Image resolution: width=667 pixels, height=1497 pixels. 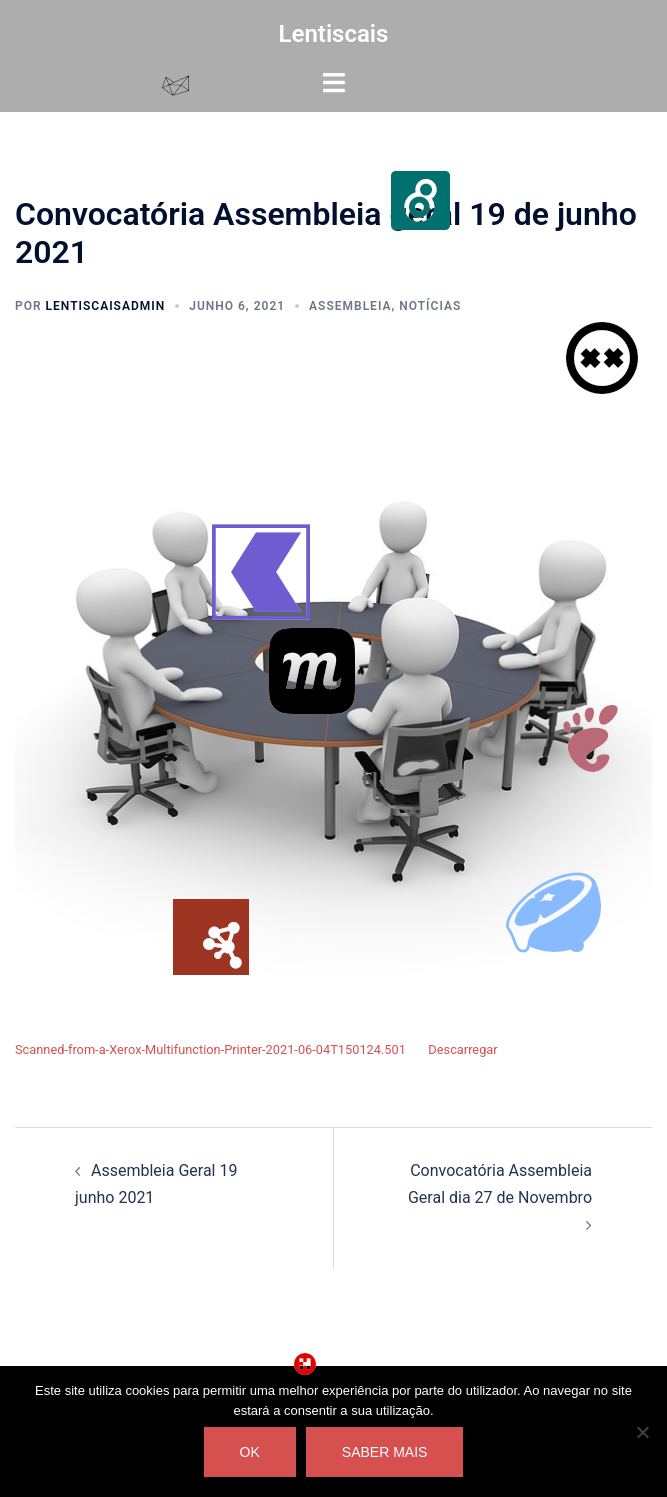 What do you see at coordinates (590, 738) in the screenshot?
I see `GNOME desktop environment logo` at bounding box center [590, 738].